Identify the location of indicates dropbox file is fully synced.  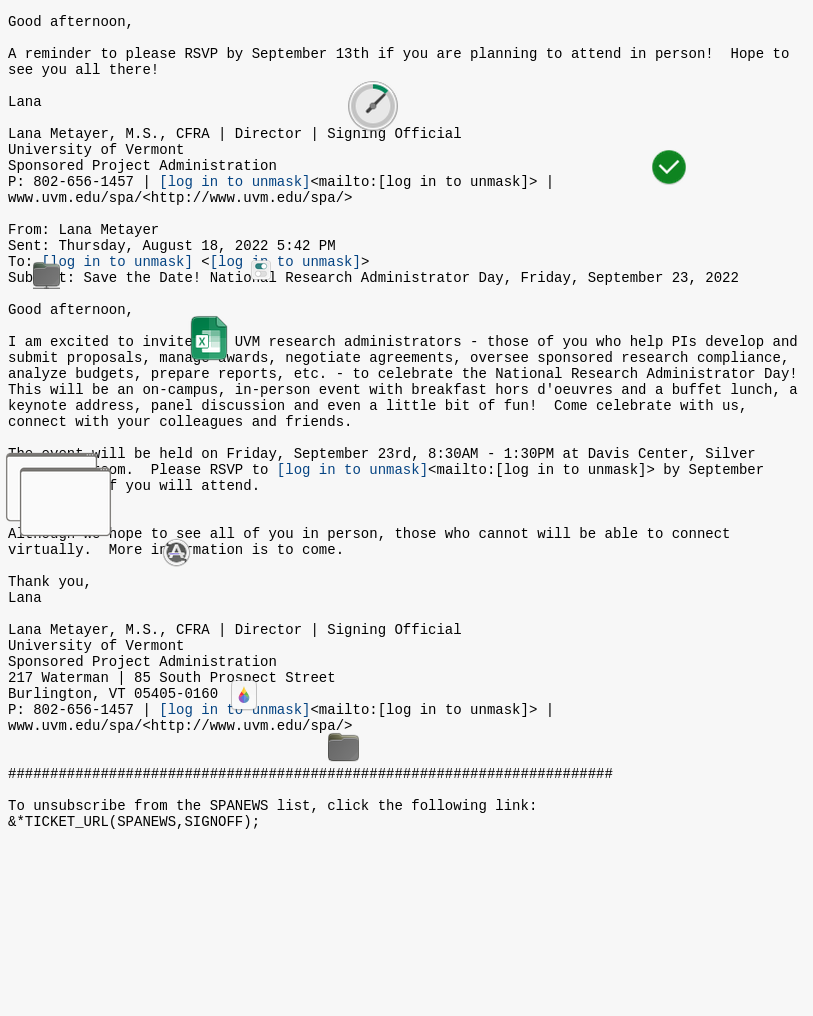
(669, 167).